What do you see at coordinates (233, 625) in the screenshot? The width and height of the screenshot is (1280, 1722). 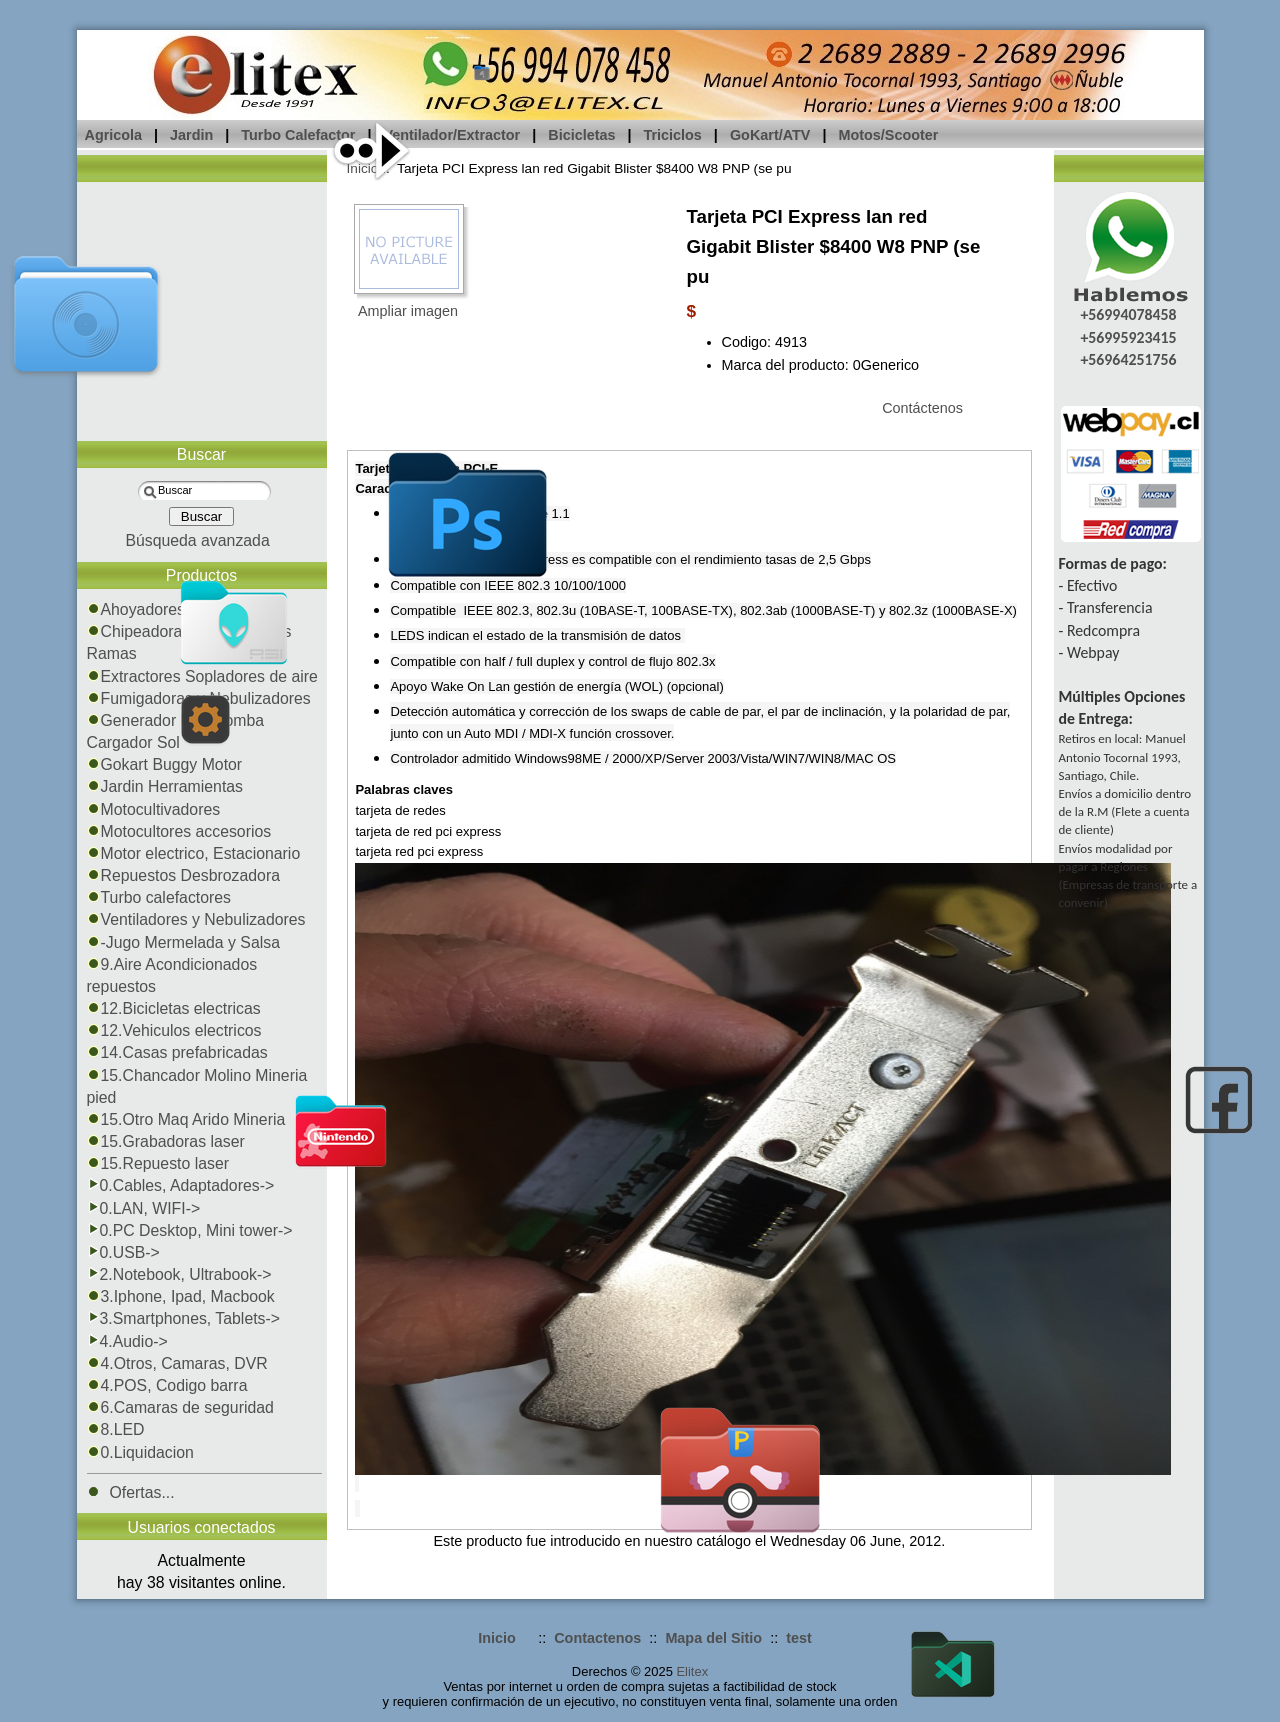 I see `open alienware game files folder` at bounding box center [233, 625].